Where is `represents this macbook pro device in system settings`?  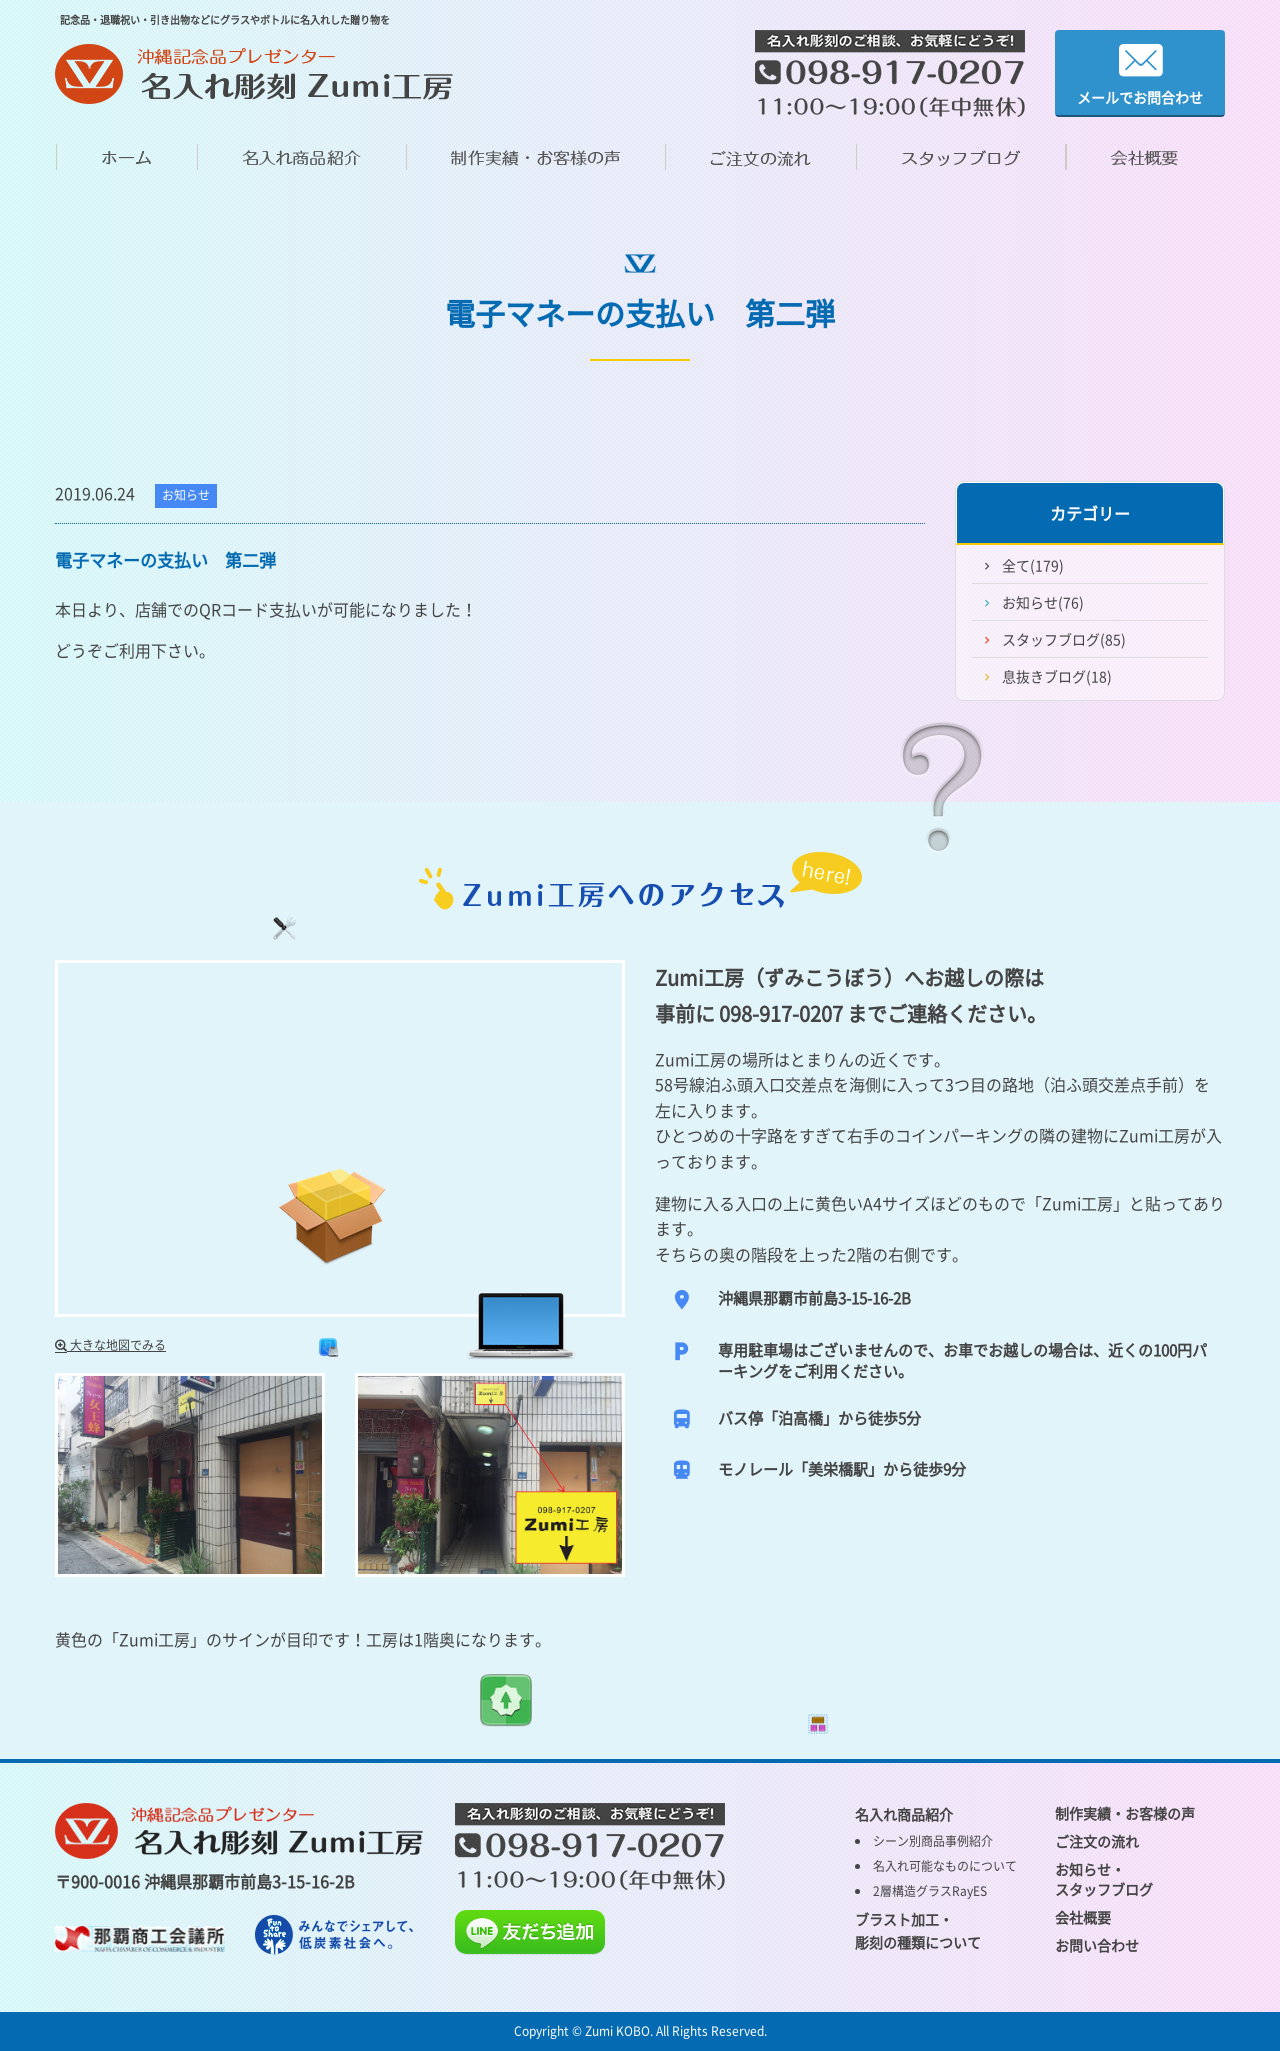 represents this macbook pro device in system settings is located at coordinates (521, 1322).